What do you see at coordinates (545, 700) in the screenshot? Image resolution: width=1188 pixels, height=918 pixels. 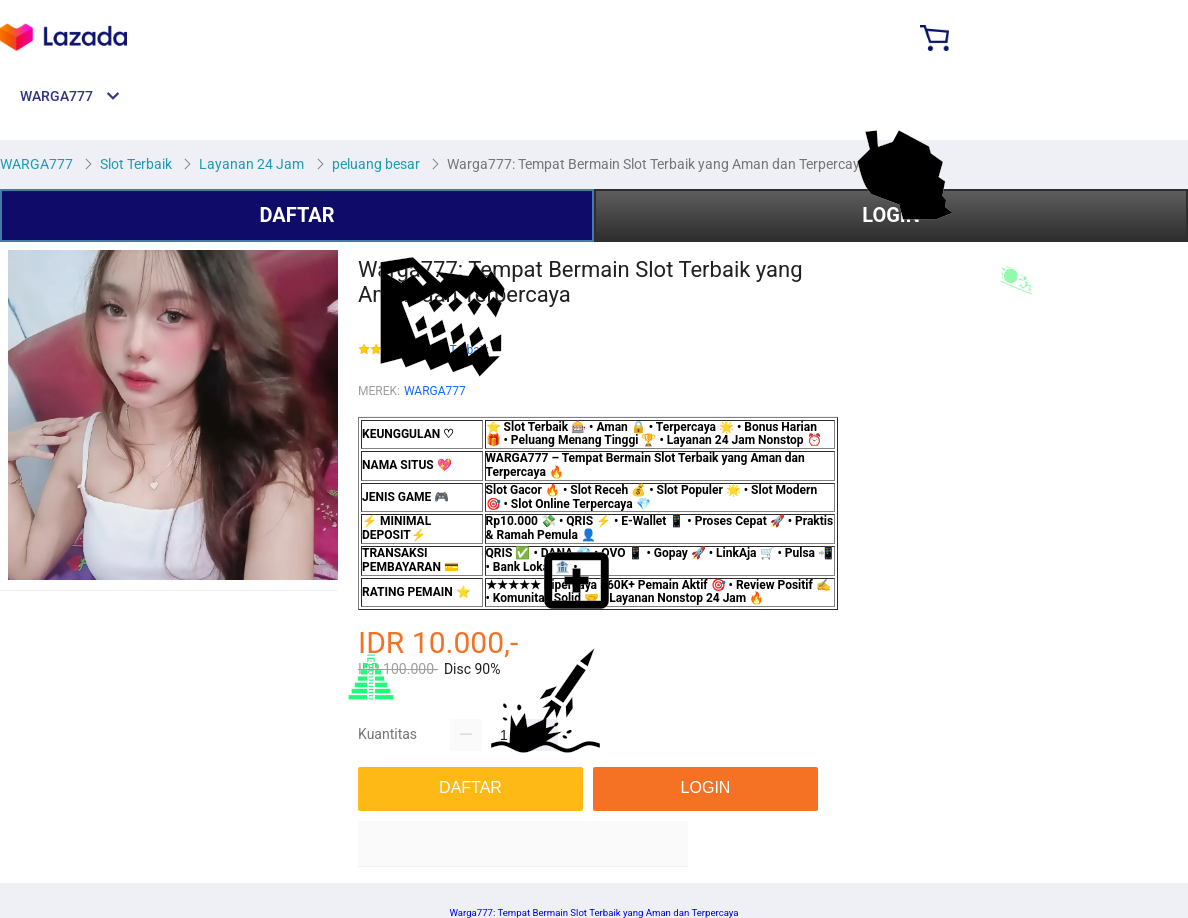 I see `launch submarine missile attack` at bounding box center [545, 700].